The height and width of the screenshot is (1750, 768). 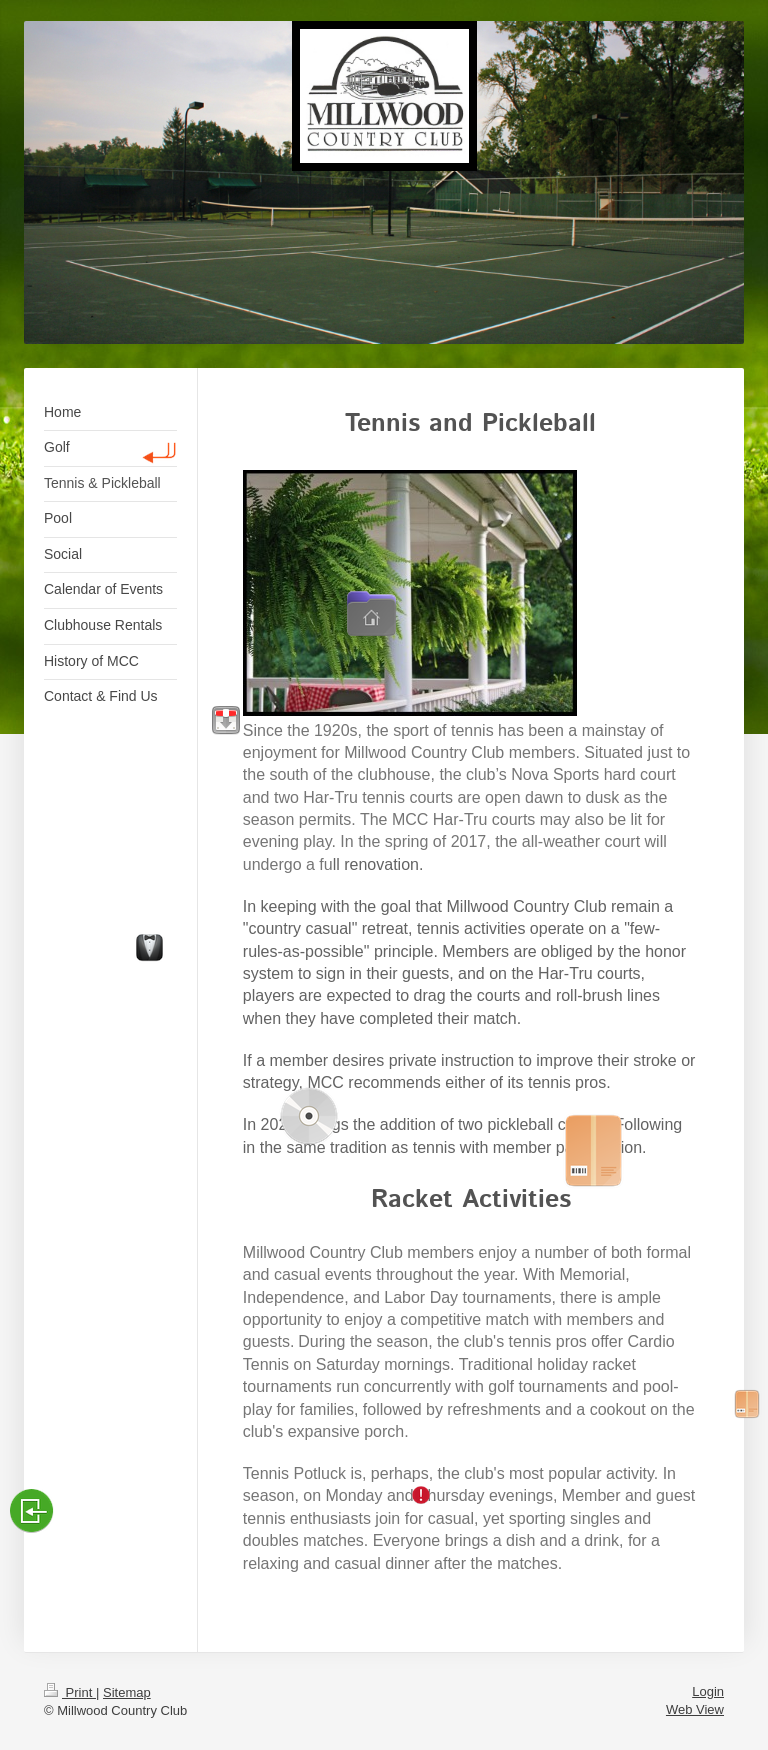 What do you see at coordinates (747, 1404) in the screenshot?
I see `a package or archive file type` at bounding box center [747, 1404].